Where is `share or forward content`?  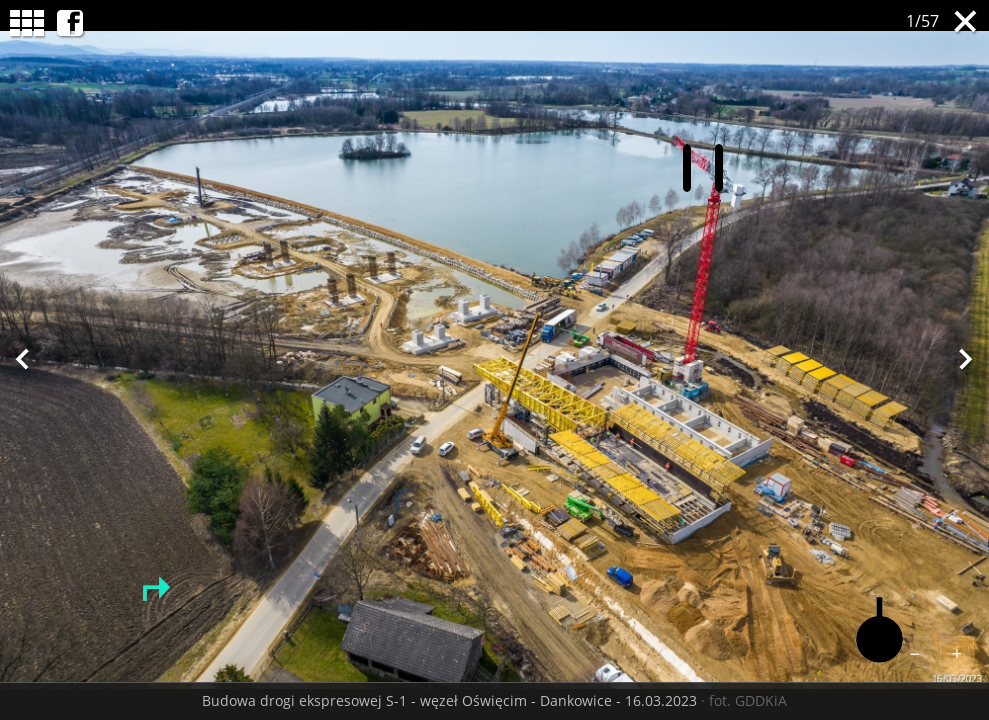 share or forward content is located at coordinates (155, 589).